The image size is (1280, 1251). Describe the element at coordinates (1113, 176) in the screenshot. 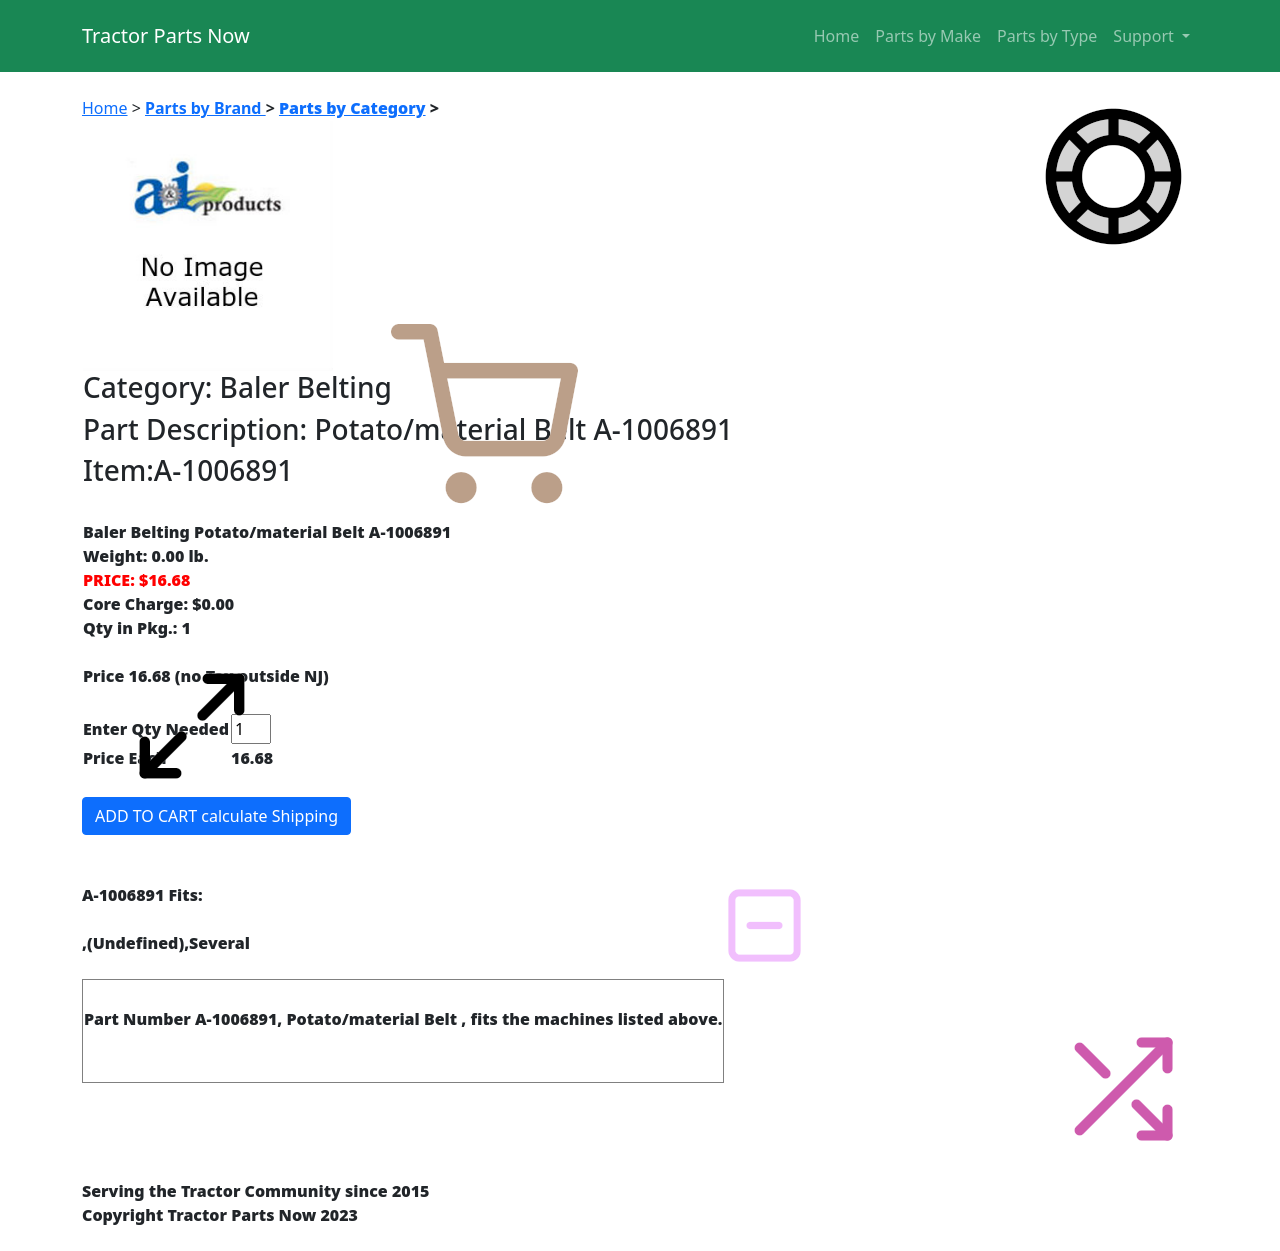

I see `access casino or gambling games` at that location.